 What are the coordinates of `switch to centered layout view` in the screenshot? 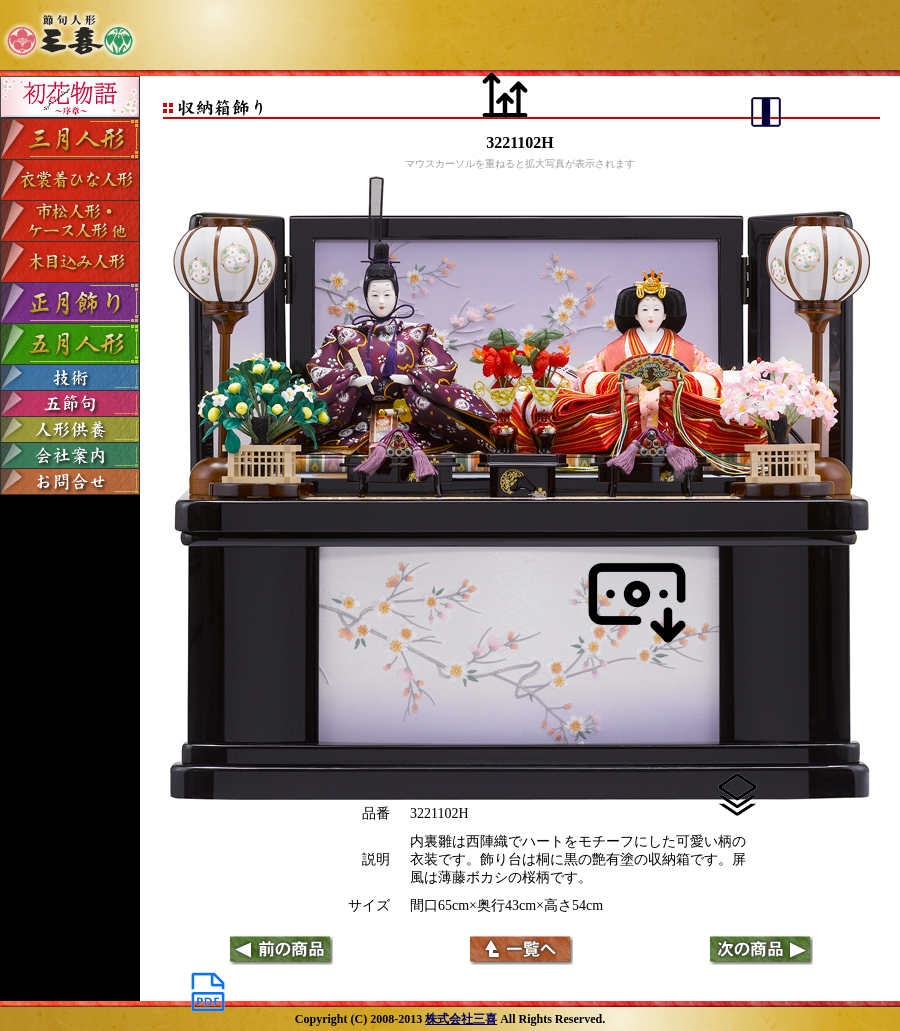 It's located at (766, 112).